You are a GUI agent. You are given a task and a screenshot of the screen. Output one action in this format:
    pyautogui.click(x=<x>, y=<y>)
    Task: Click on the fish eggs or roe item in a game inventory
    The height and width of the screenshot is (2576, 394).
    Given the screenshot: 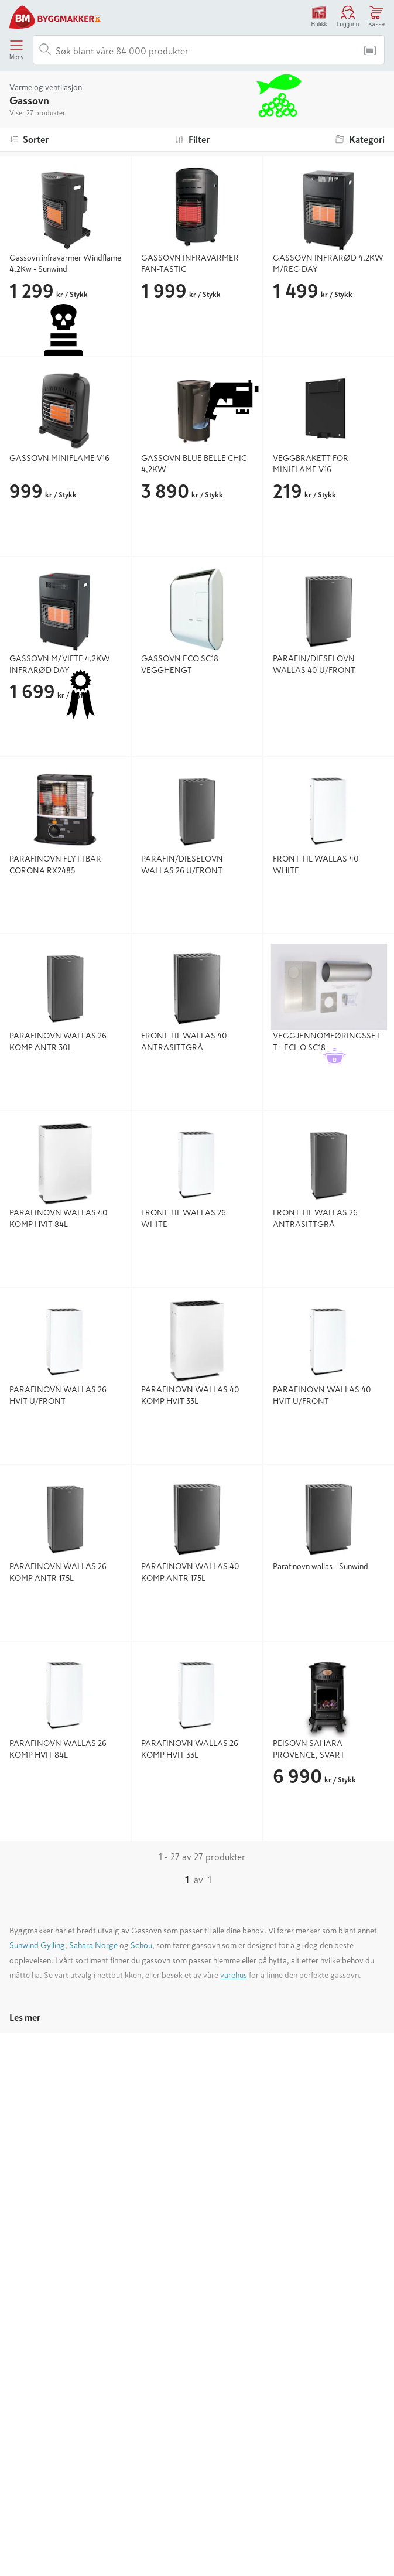 What is the action you would take?
    pyautogui.click(x=279, y=95)
    